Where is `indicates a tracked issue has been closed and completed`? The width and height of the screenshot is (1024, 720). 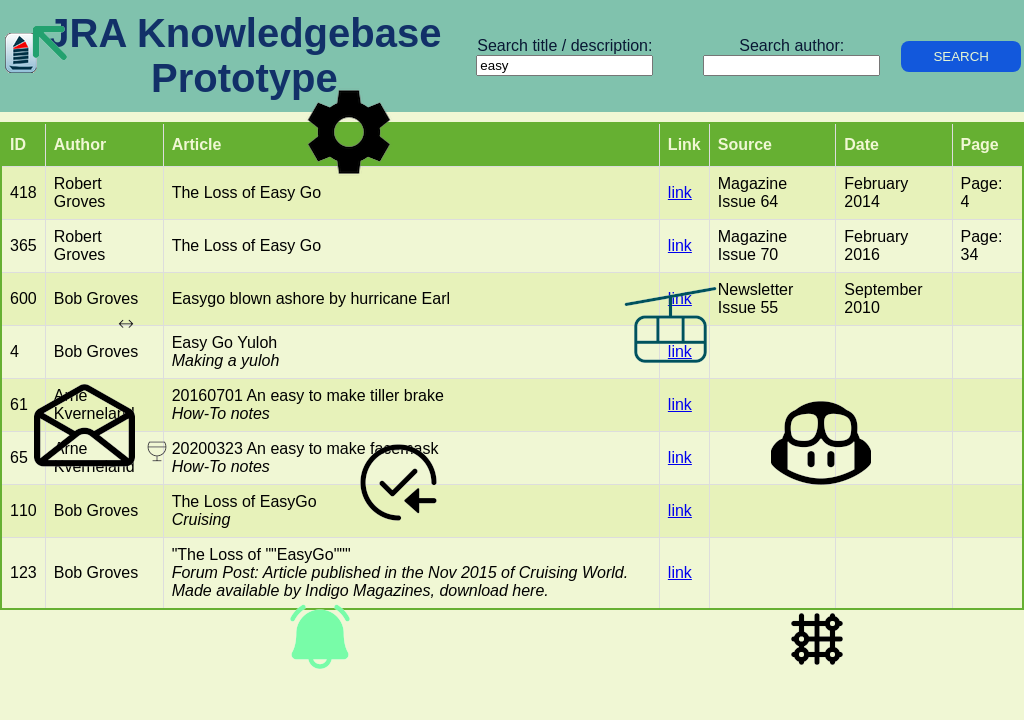
indicates a tracked issue has been closed and completed is located at coordinates (398, 482).